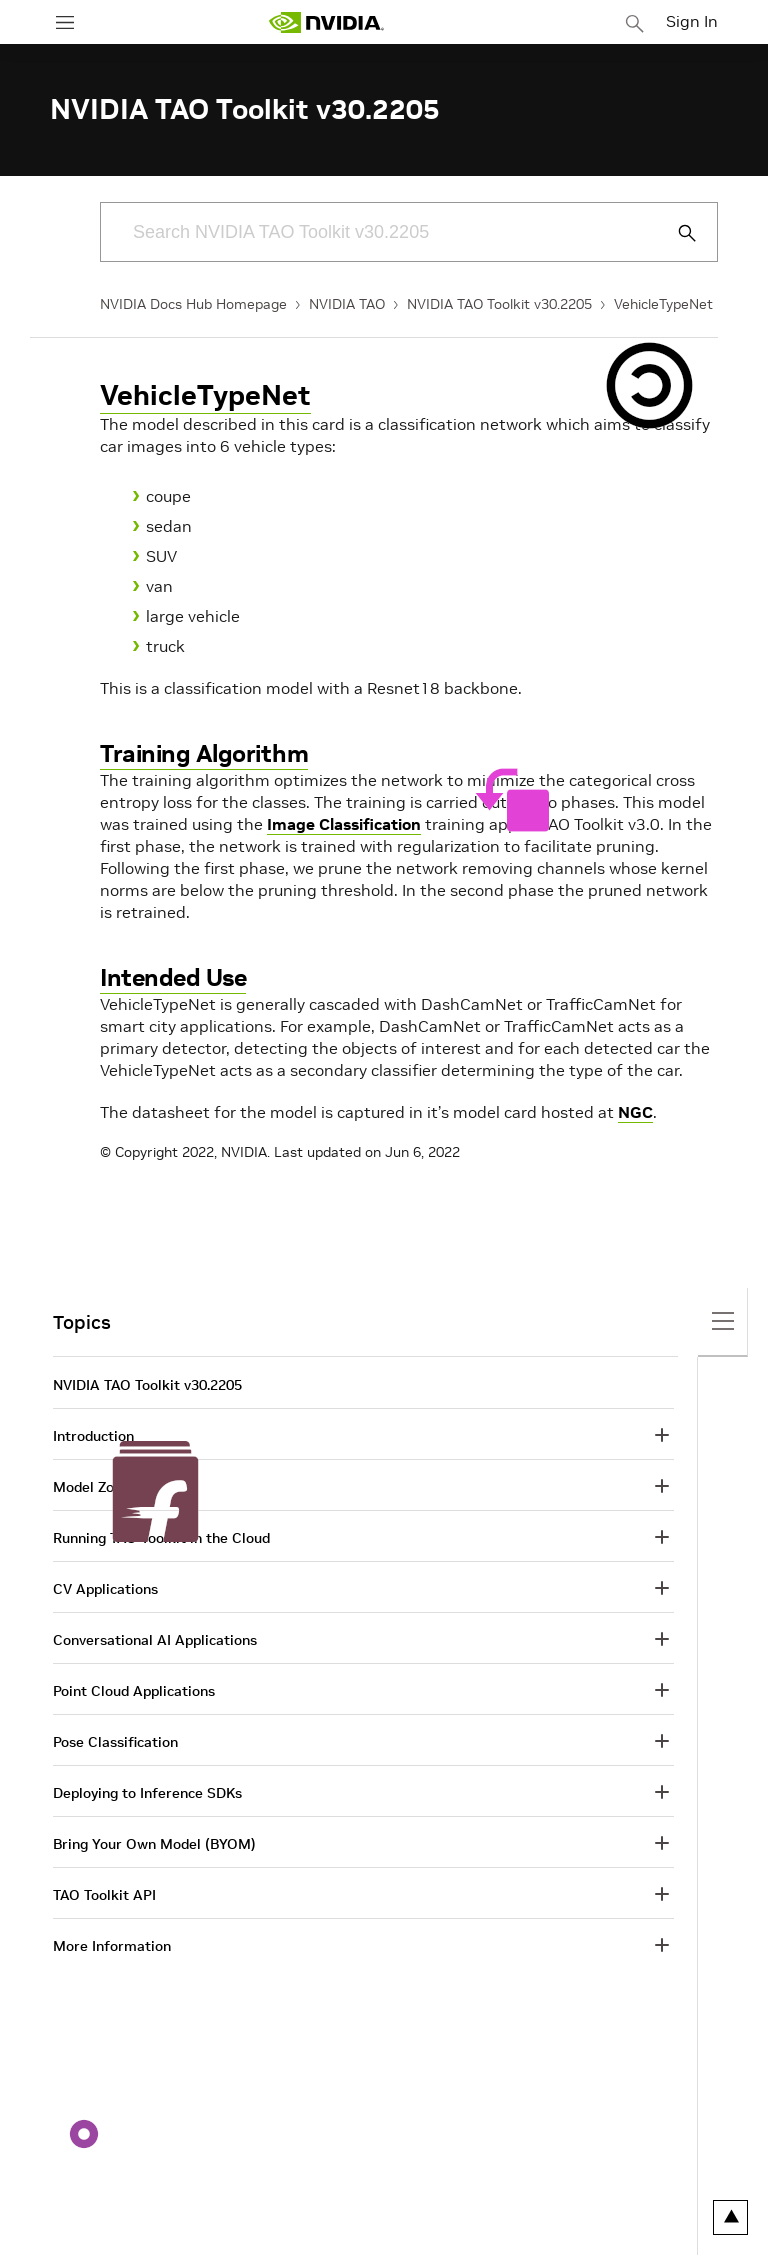 The height and width of the screenshot is (2255, 768). I want to click on indicates copyleft licensing for content or software, so click(649, 385).